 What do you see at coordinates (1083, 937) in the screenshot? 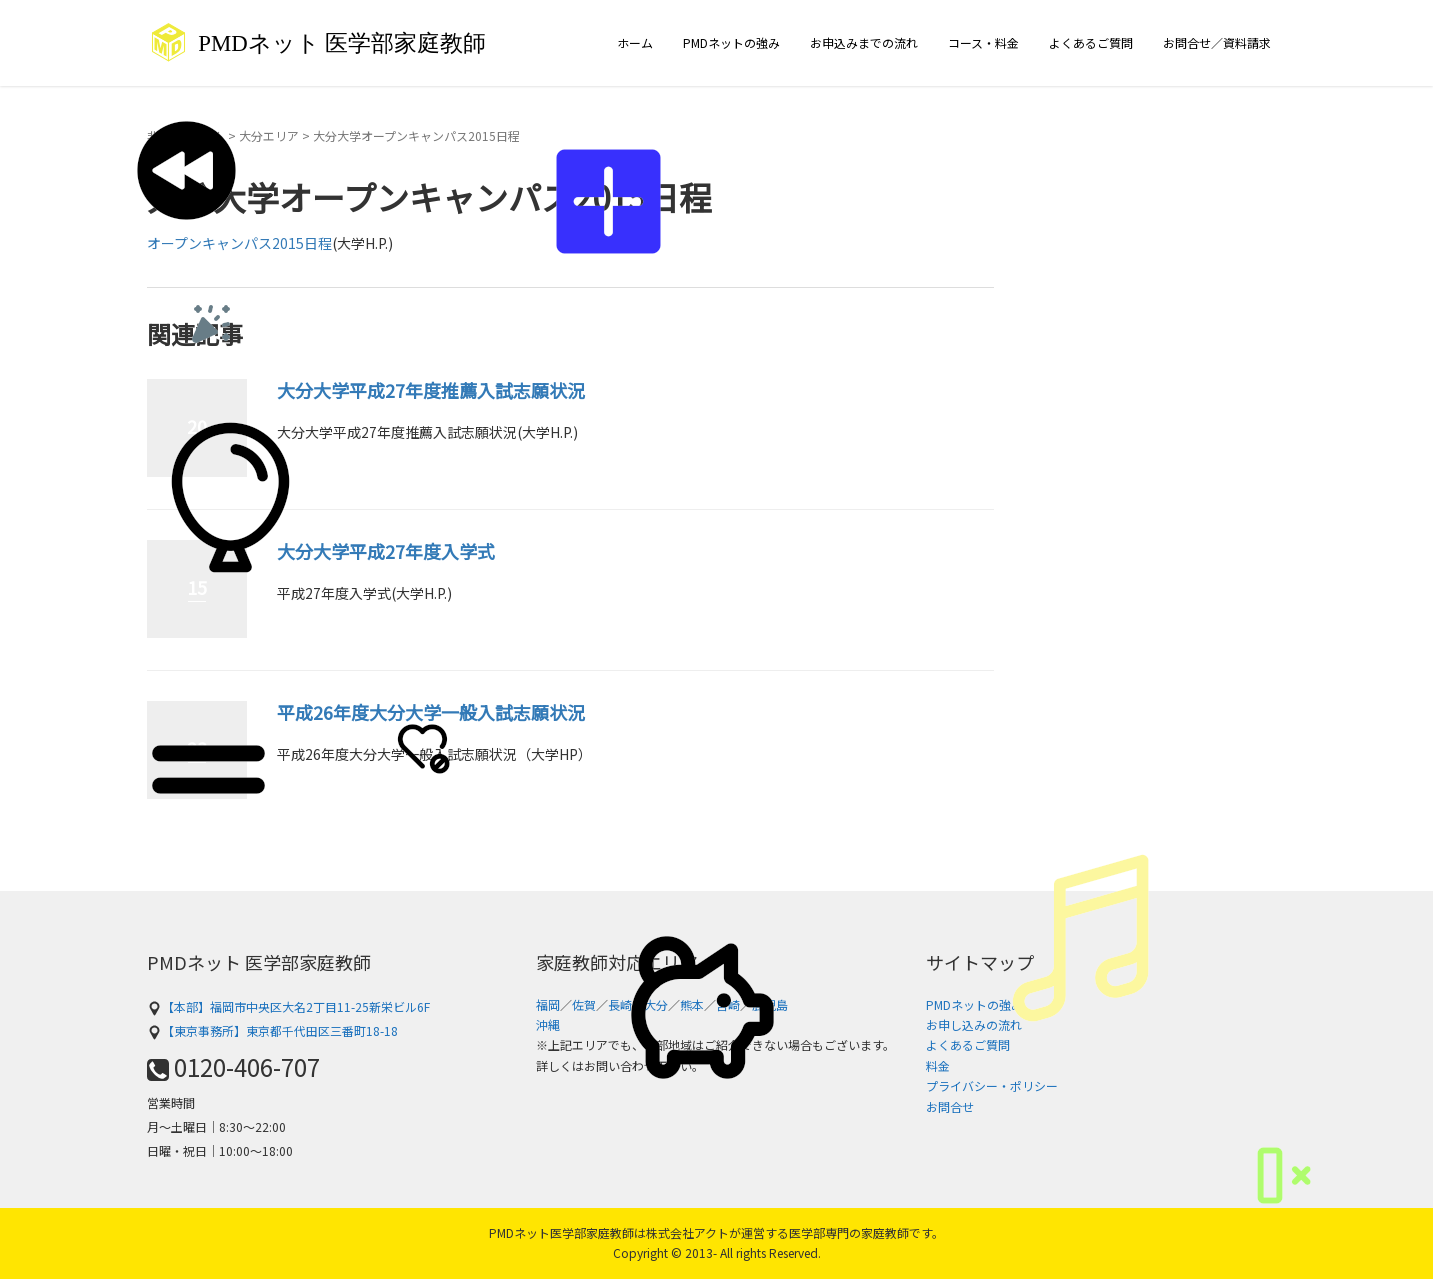
I see `access music or audio player` at bounding box center [1083, 937].